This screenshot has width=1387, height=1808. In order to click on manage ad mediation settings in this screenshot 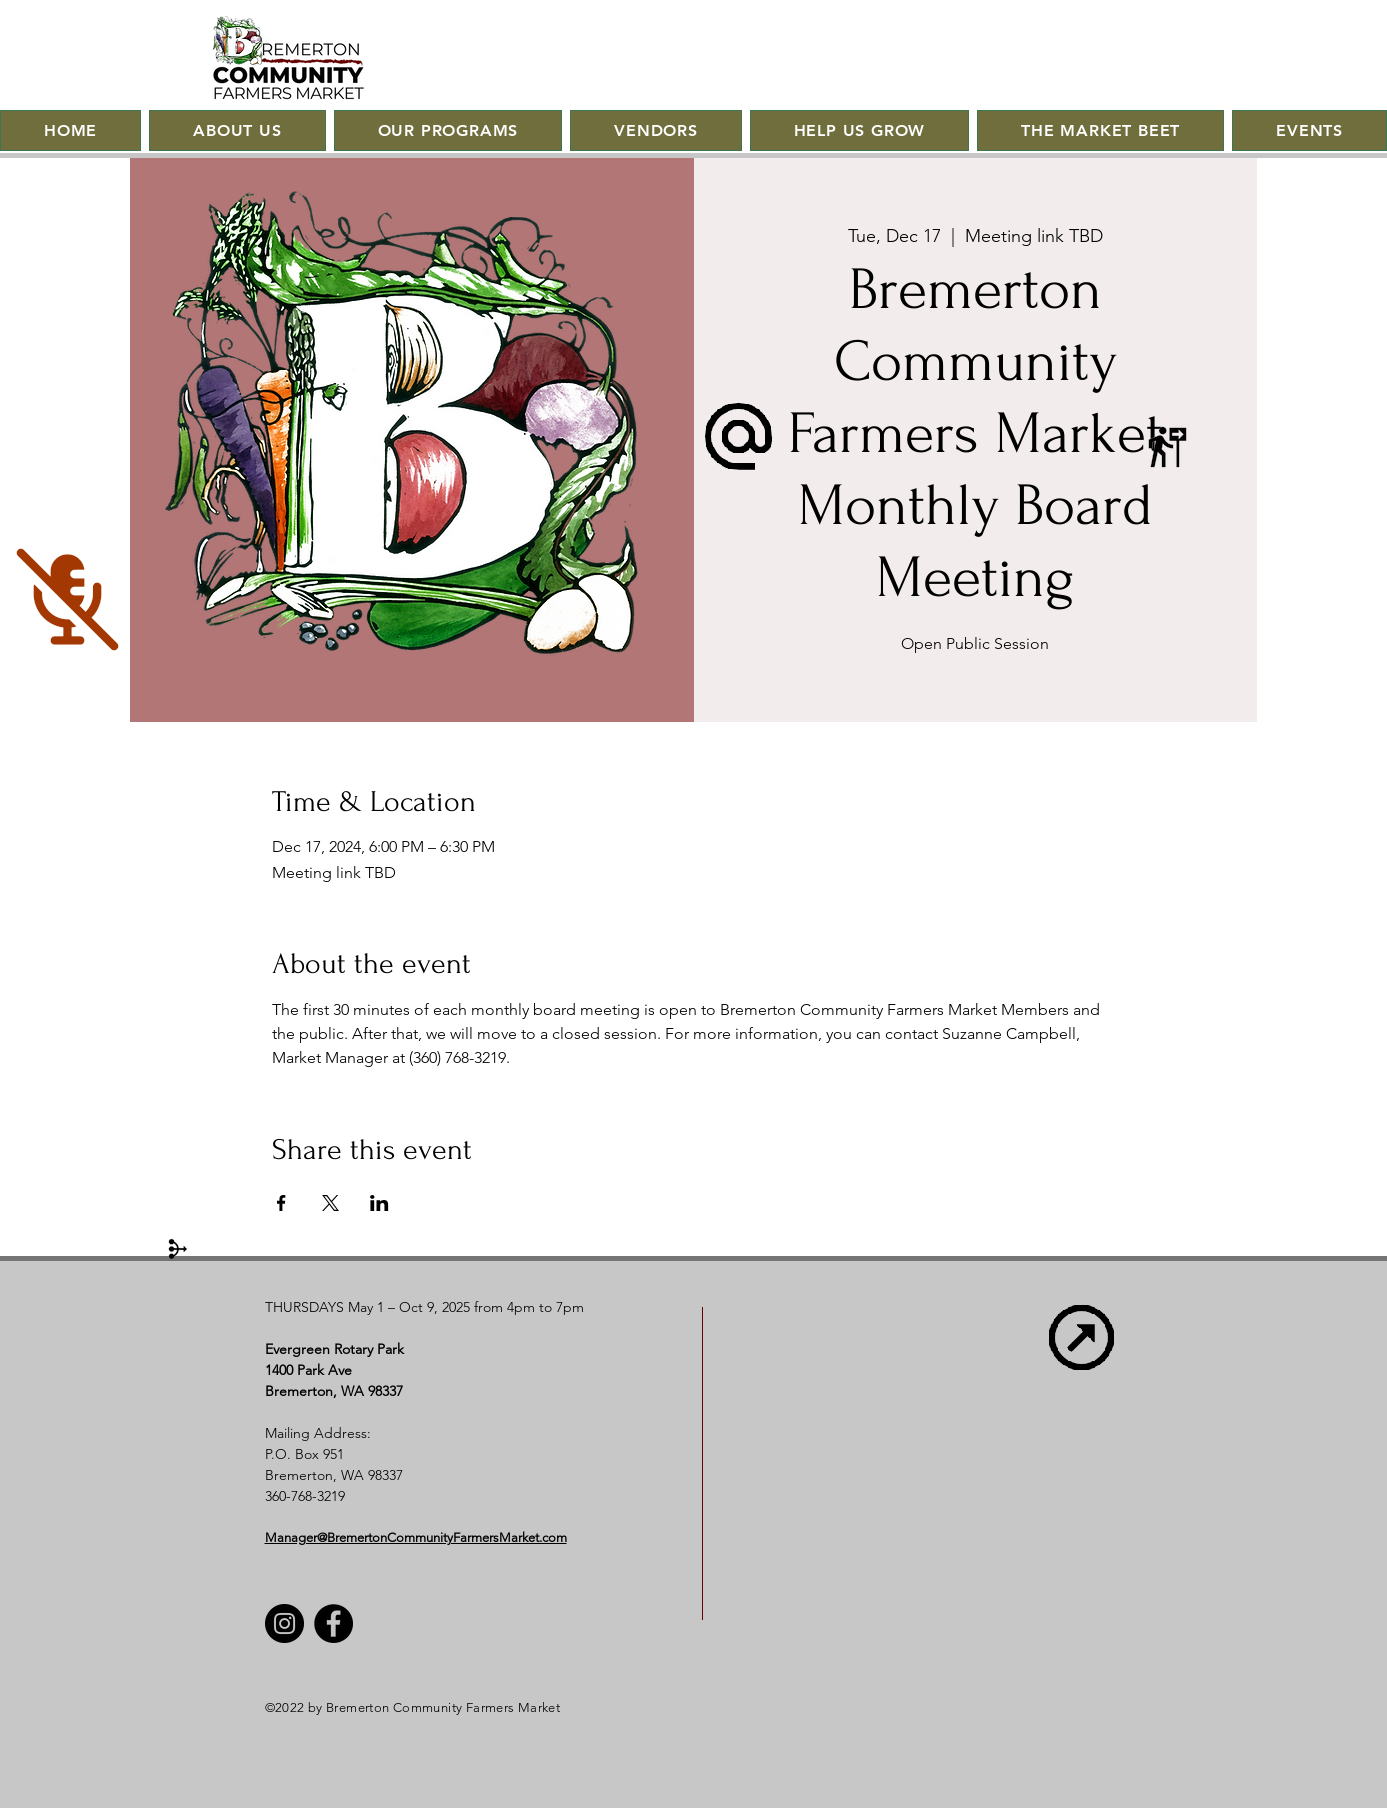, I will do `click(178, 1249)`.